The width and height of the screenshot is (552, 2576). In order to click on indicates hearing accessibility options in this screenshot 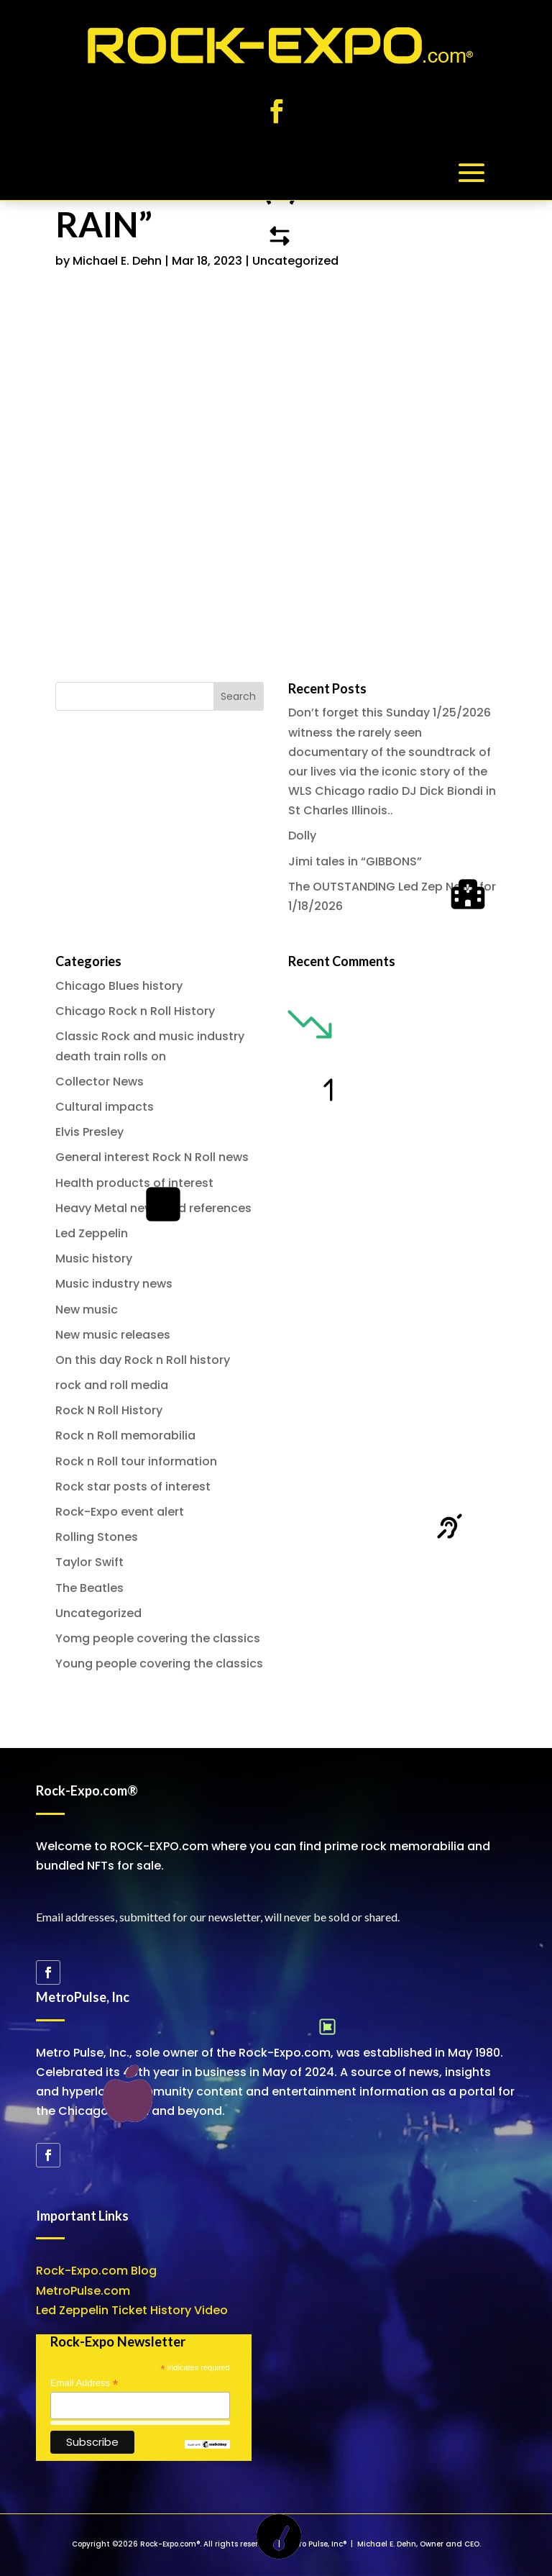, I will do `click(449, 1526)`.